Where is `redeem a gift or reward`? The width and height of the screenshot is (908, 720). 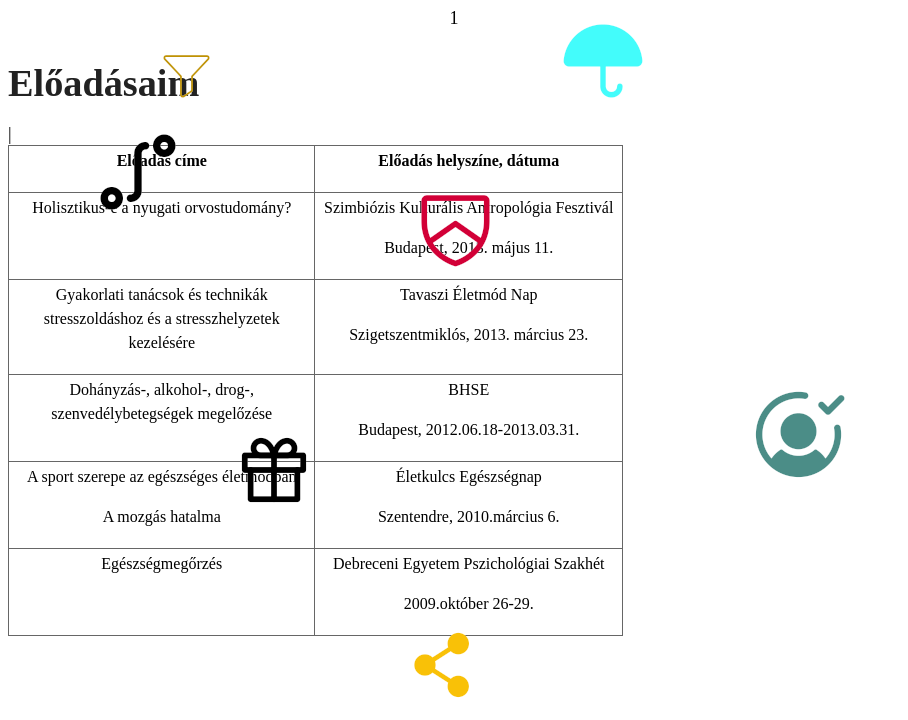
redeem a gift or reward is located at coordinates (274, 470).